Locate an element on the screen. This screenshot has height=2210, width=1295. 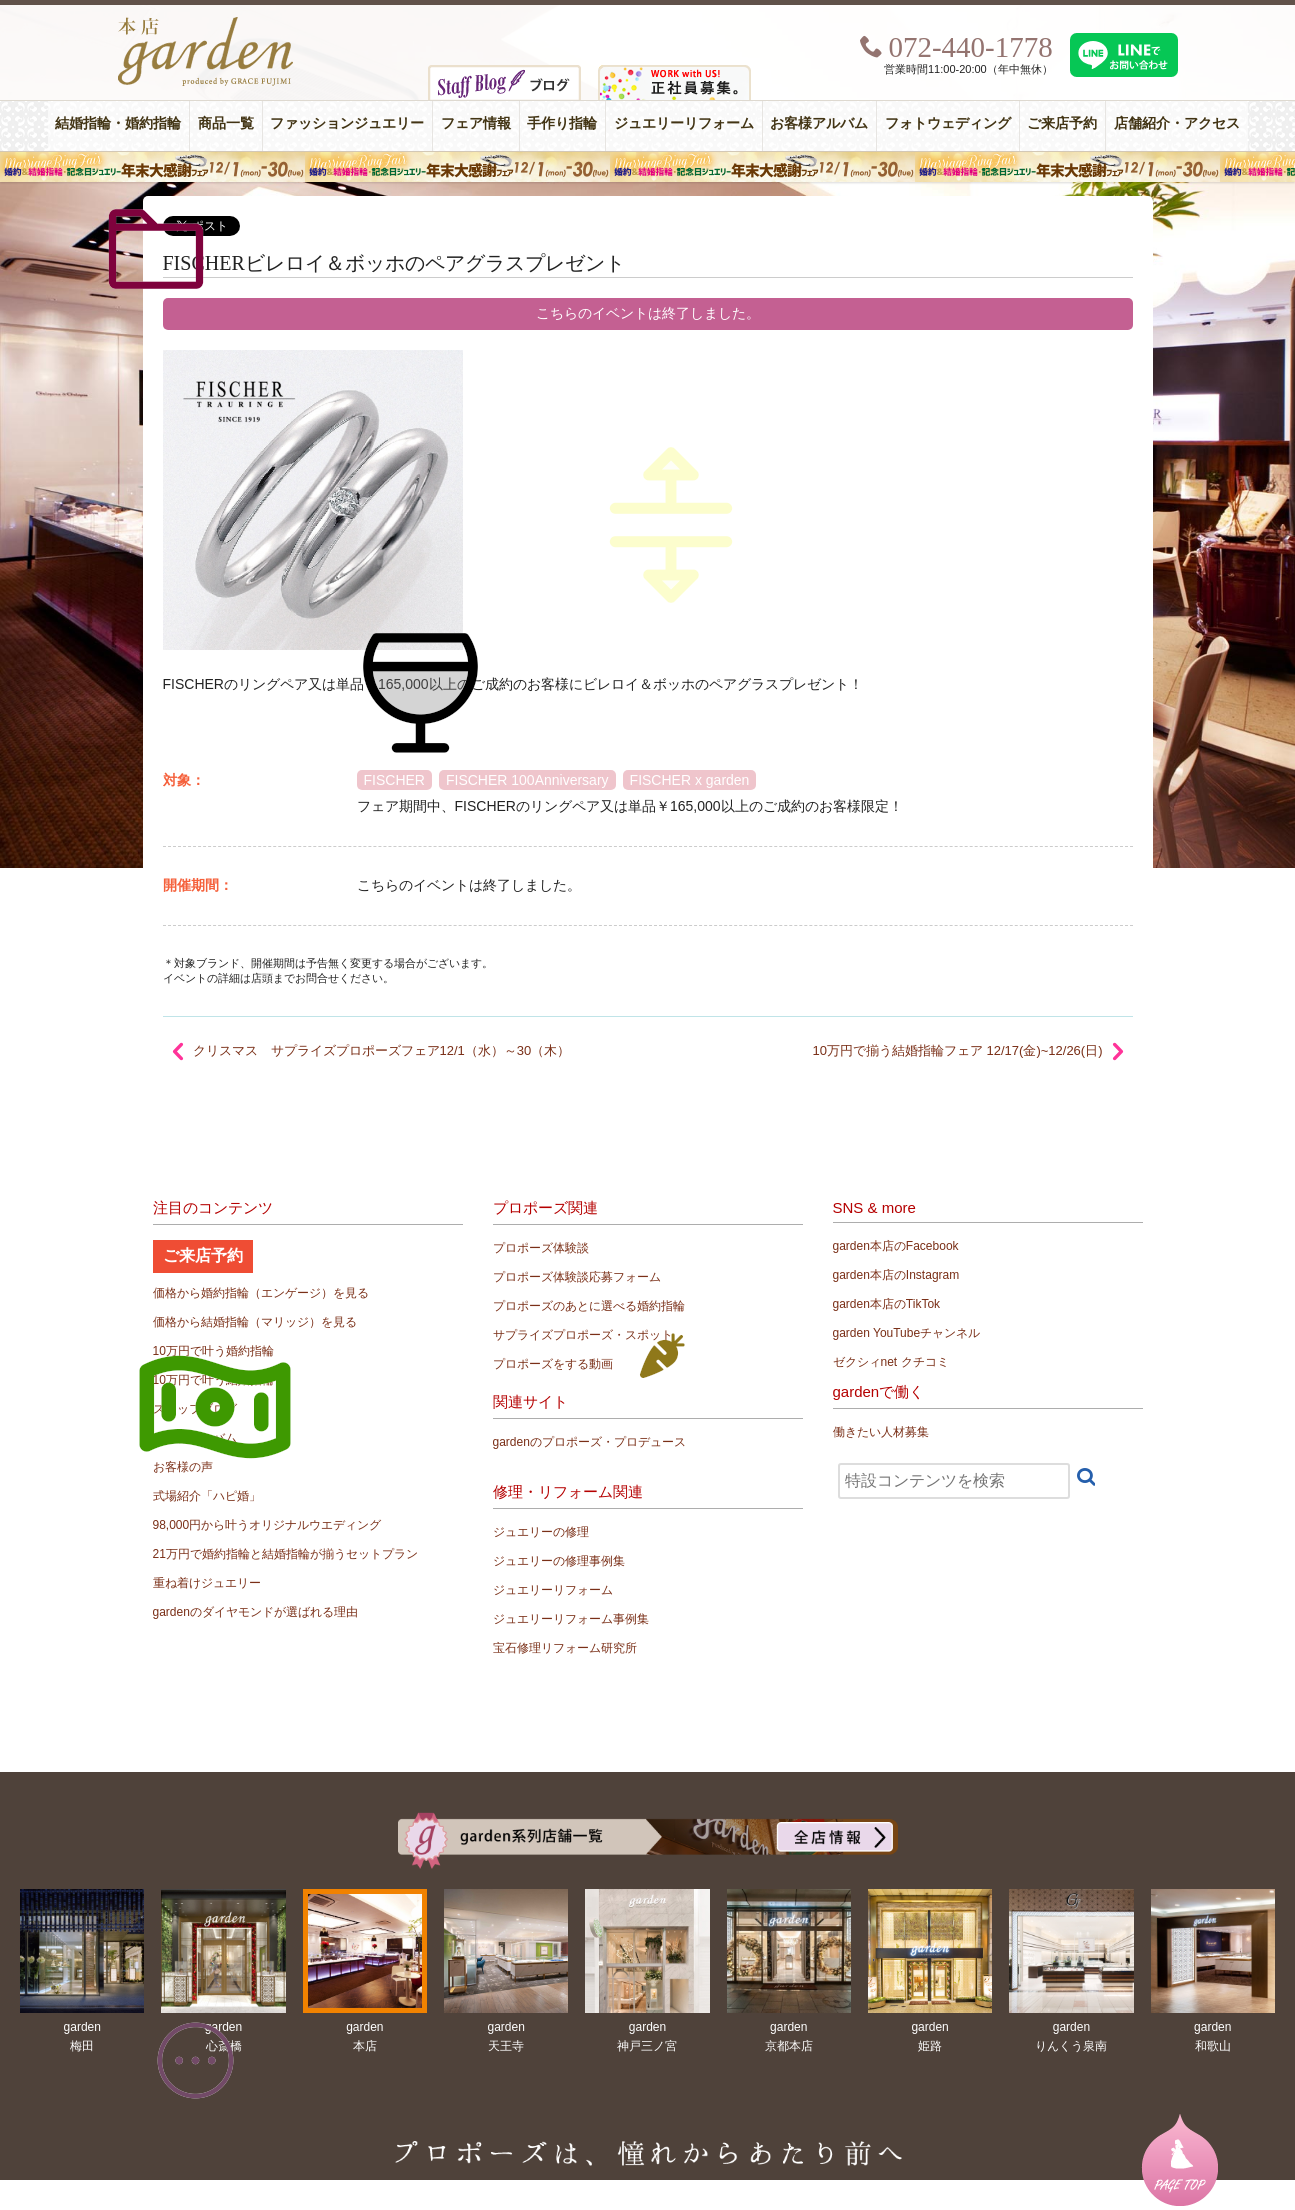
split view vertically is located at coordinates (671, 525).